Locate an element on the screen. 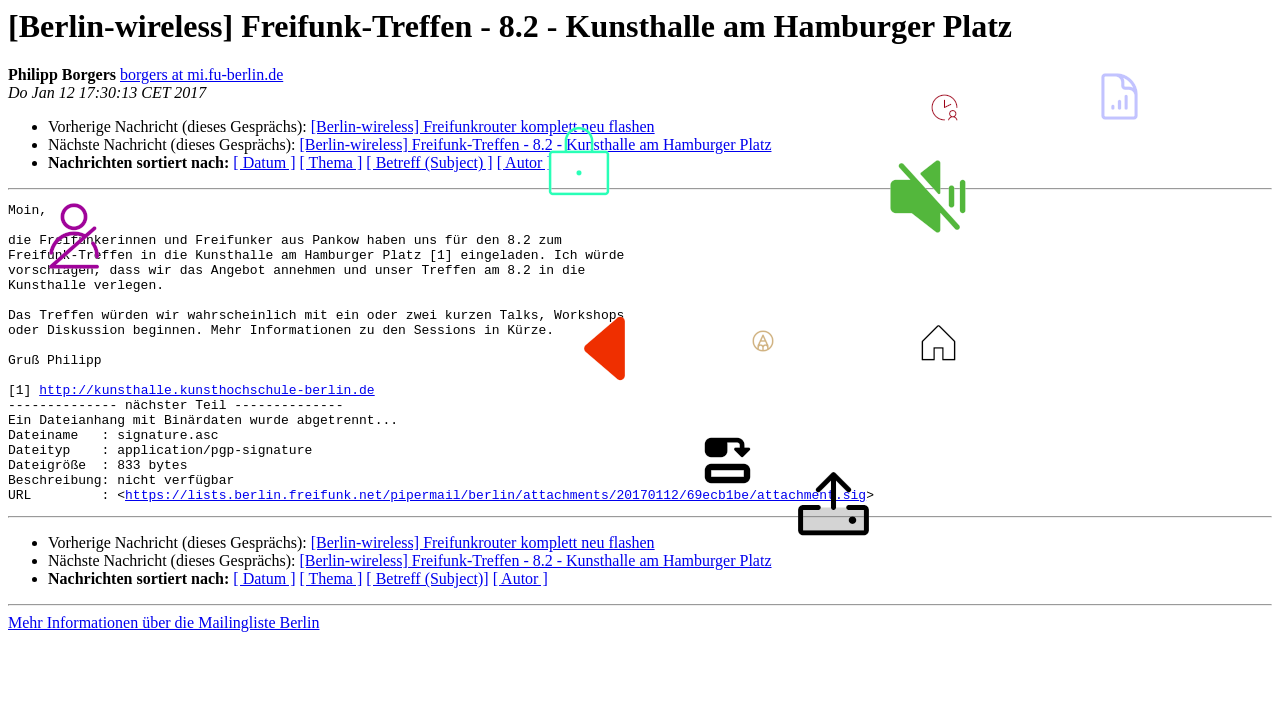 This screenshot has height=720, width=1280. upload a file or document is located at coordinates (833, 507).